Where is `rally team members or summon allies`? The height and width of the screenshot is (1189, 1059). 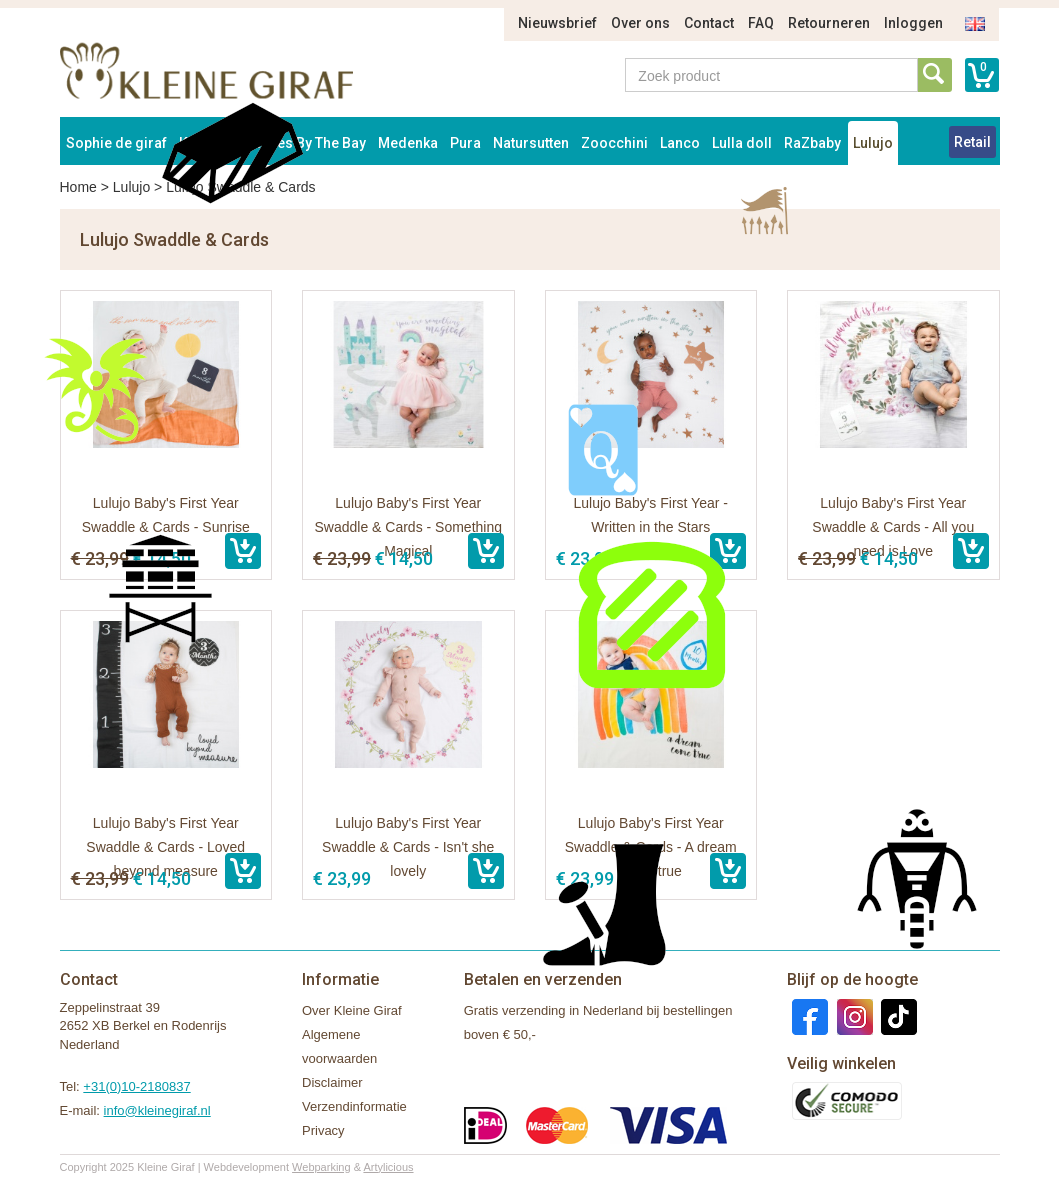
rally team members or summon allies is located at coordinates (764, 210).